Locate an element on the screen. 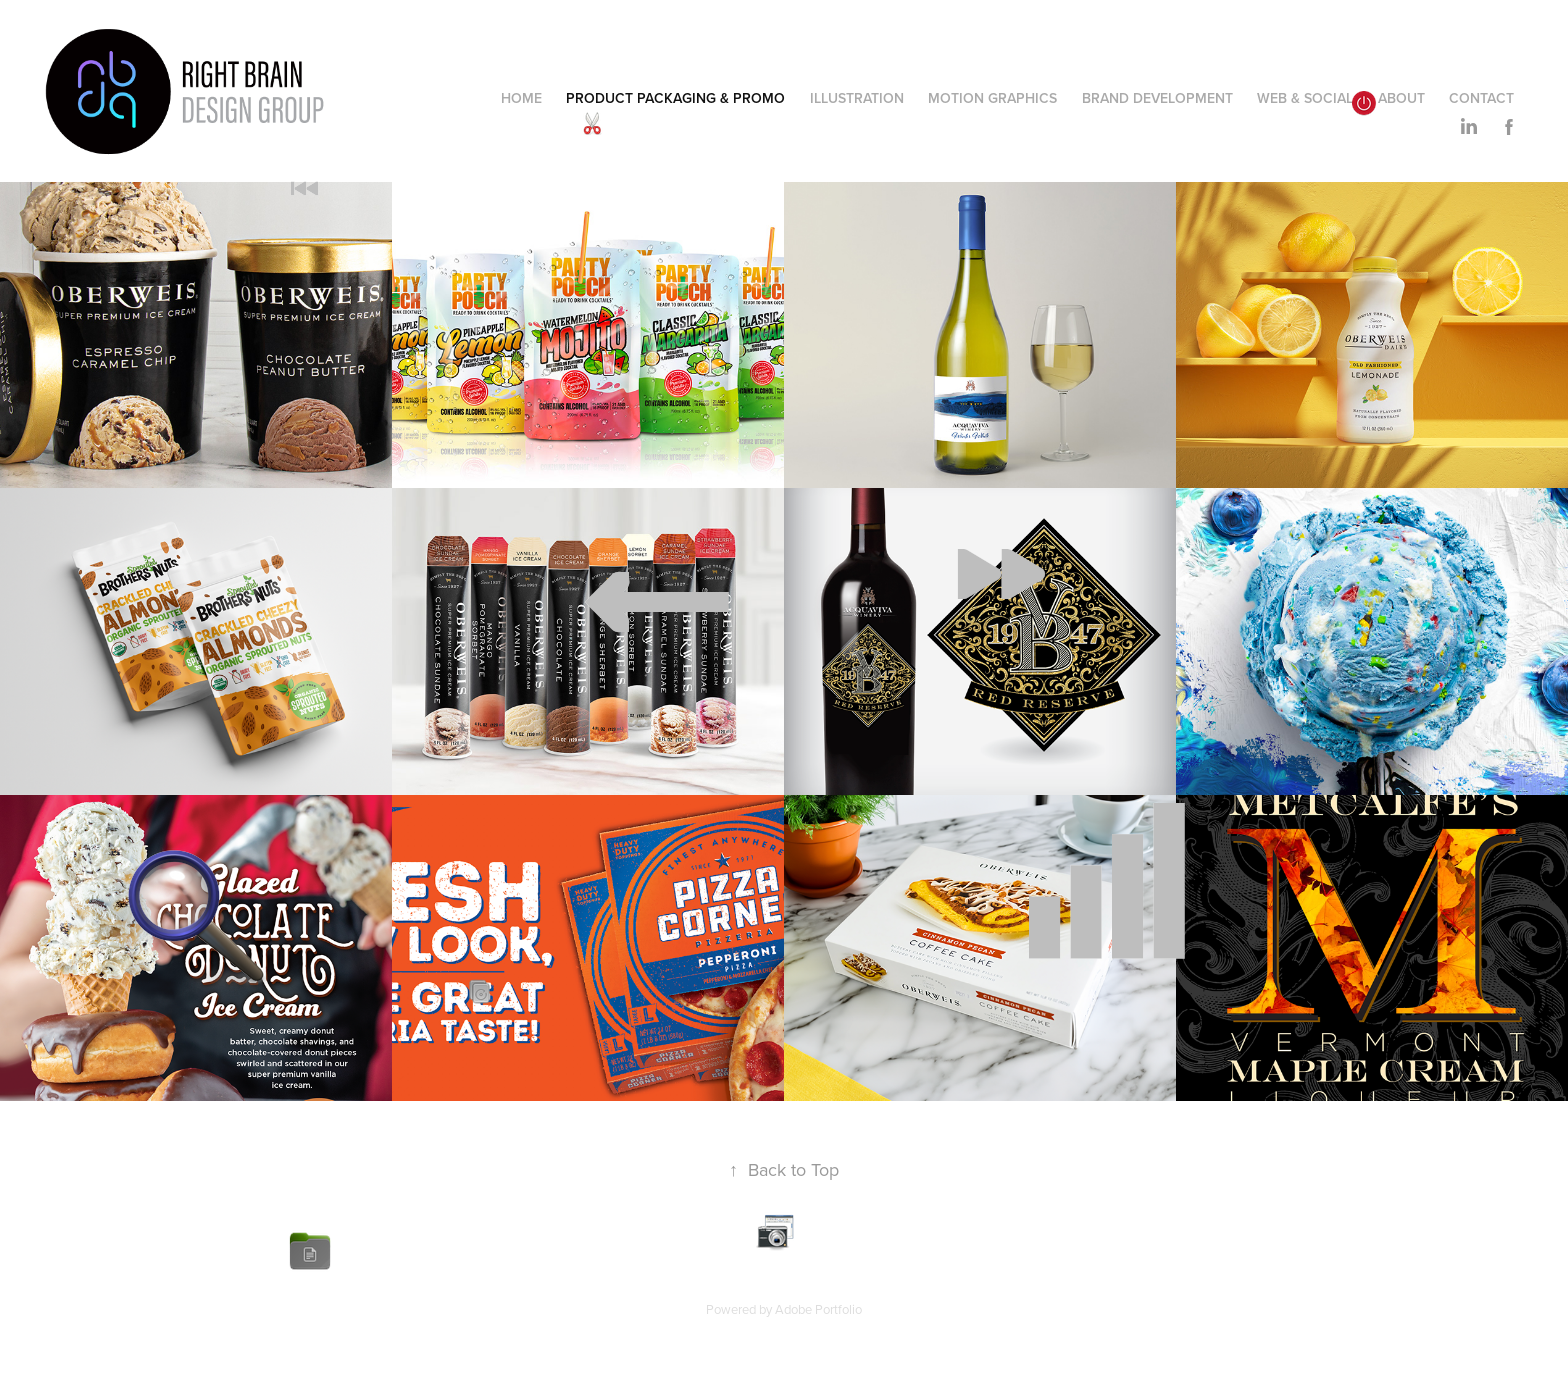  search for items or content is located at coordinates (196, 918).